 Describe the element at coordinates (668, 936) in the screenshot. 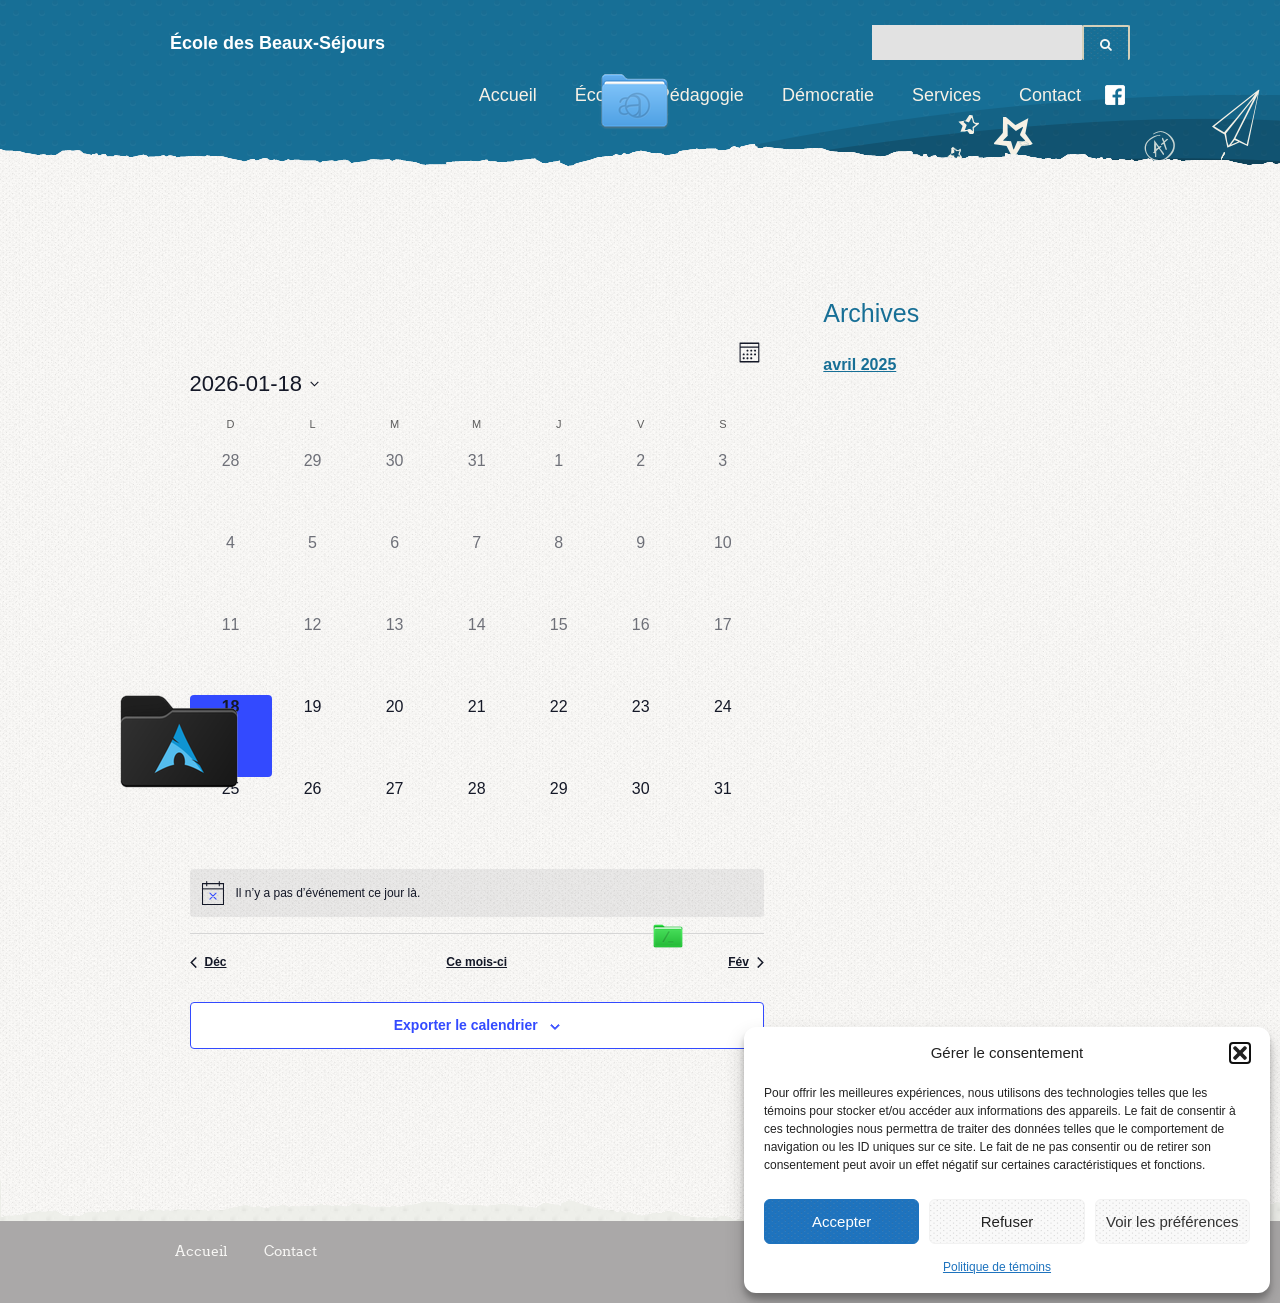

I see `access the root directory folder` at that location.